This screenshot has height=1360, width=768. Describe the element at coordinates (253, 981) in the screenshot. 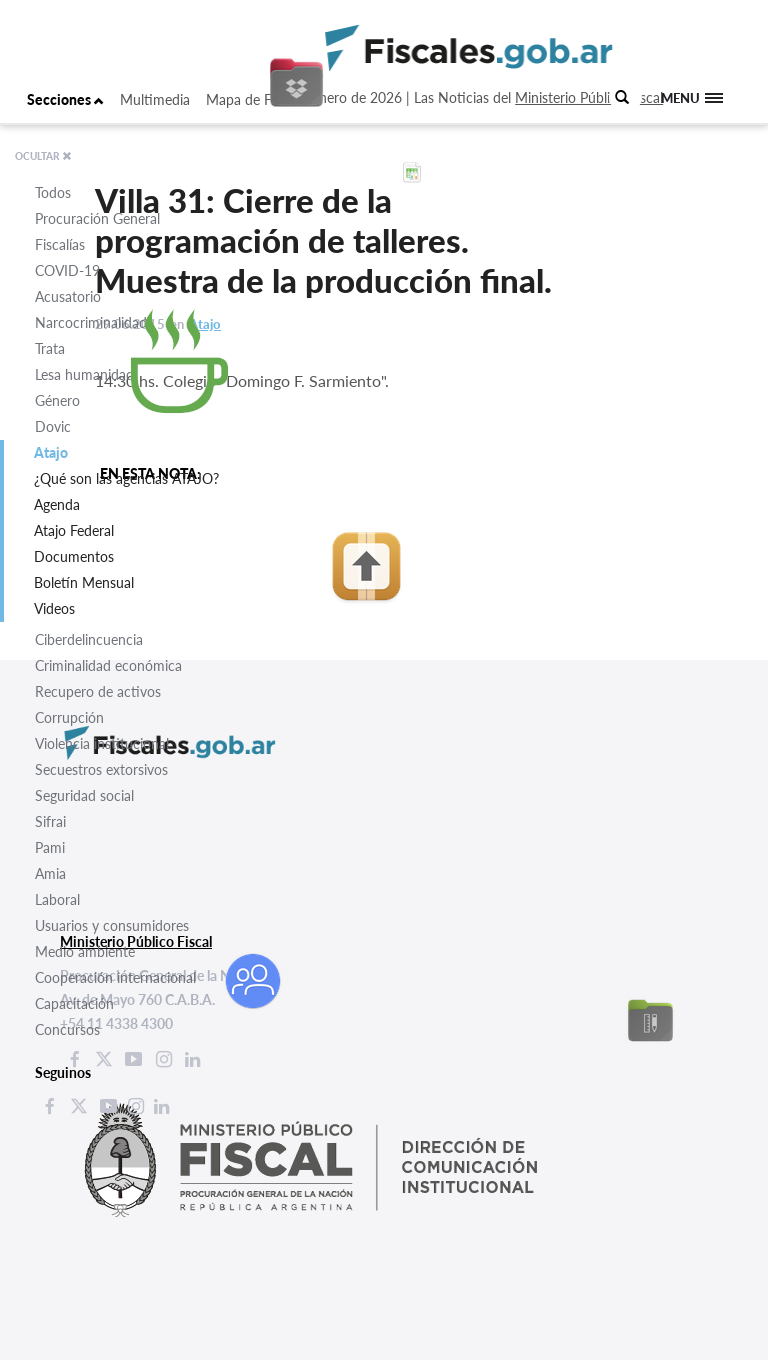

I see `manage user accounts and preferences` at that location.